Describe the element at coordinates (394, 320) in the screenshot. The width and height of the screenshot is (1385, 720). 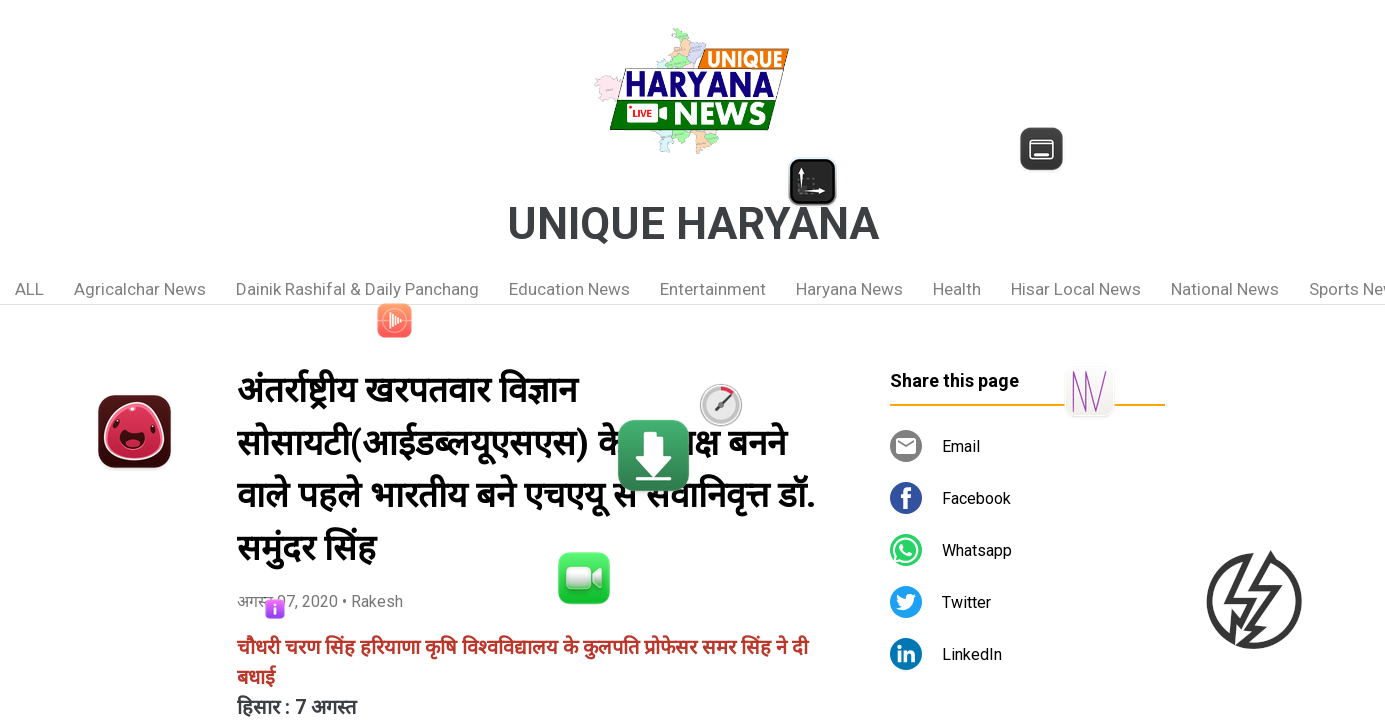
I see `open audiotube music streaming app` at that location.